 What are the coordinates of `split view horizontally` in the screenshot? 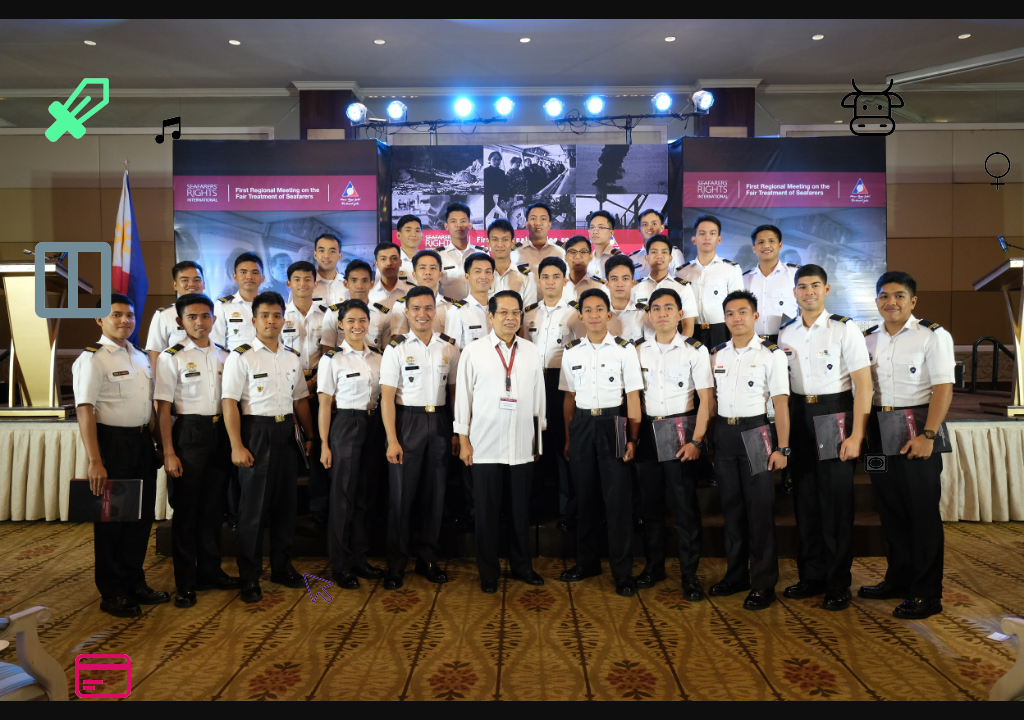 It's located at (73, 280).